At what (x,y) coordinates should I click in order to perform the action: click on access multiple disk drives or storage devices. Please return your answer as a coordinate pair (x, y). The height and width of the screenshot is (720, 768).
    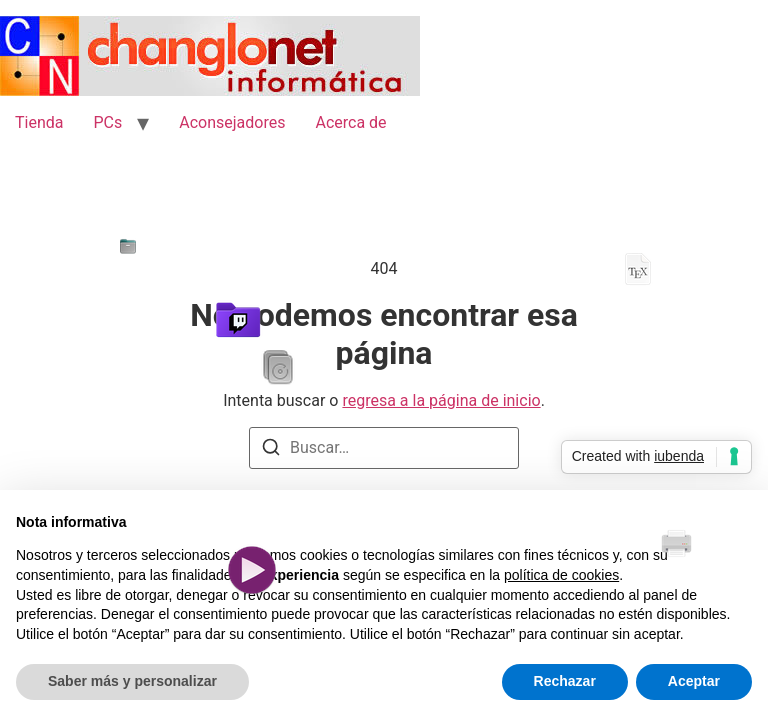
    Looking at the image, I should click on (278, 367).